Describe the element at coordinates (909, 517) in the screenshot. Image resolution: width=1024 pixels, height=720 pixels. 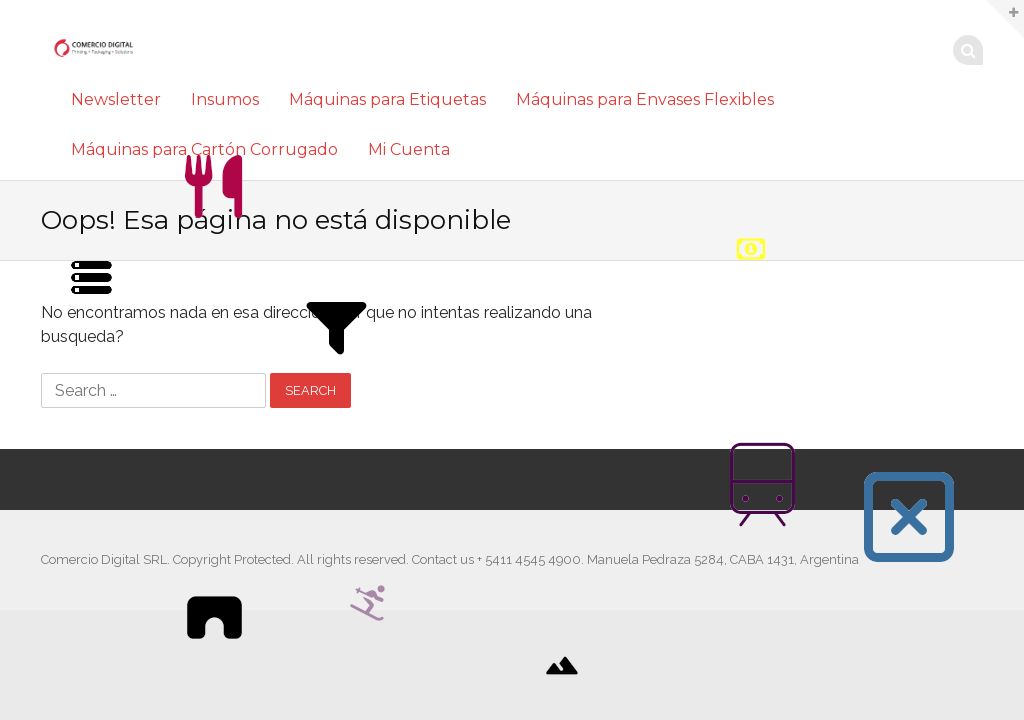
I see `close or dismiss a dialog box` at that location.